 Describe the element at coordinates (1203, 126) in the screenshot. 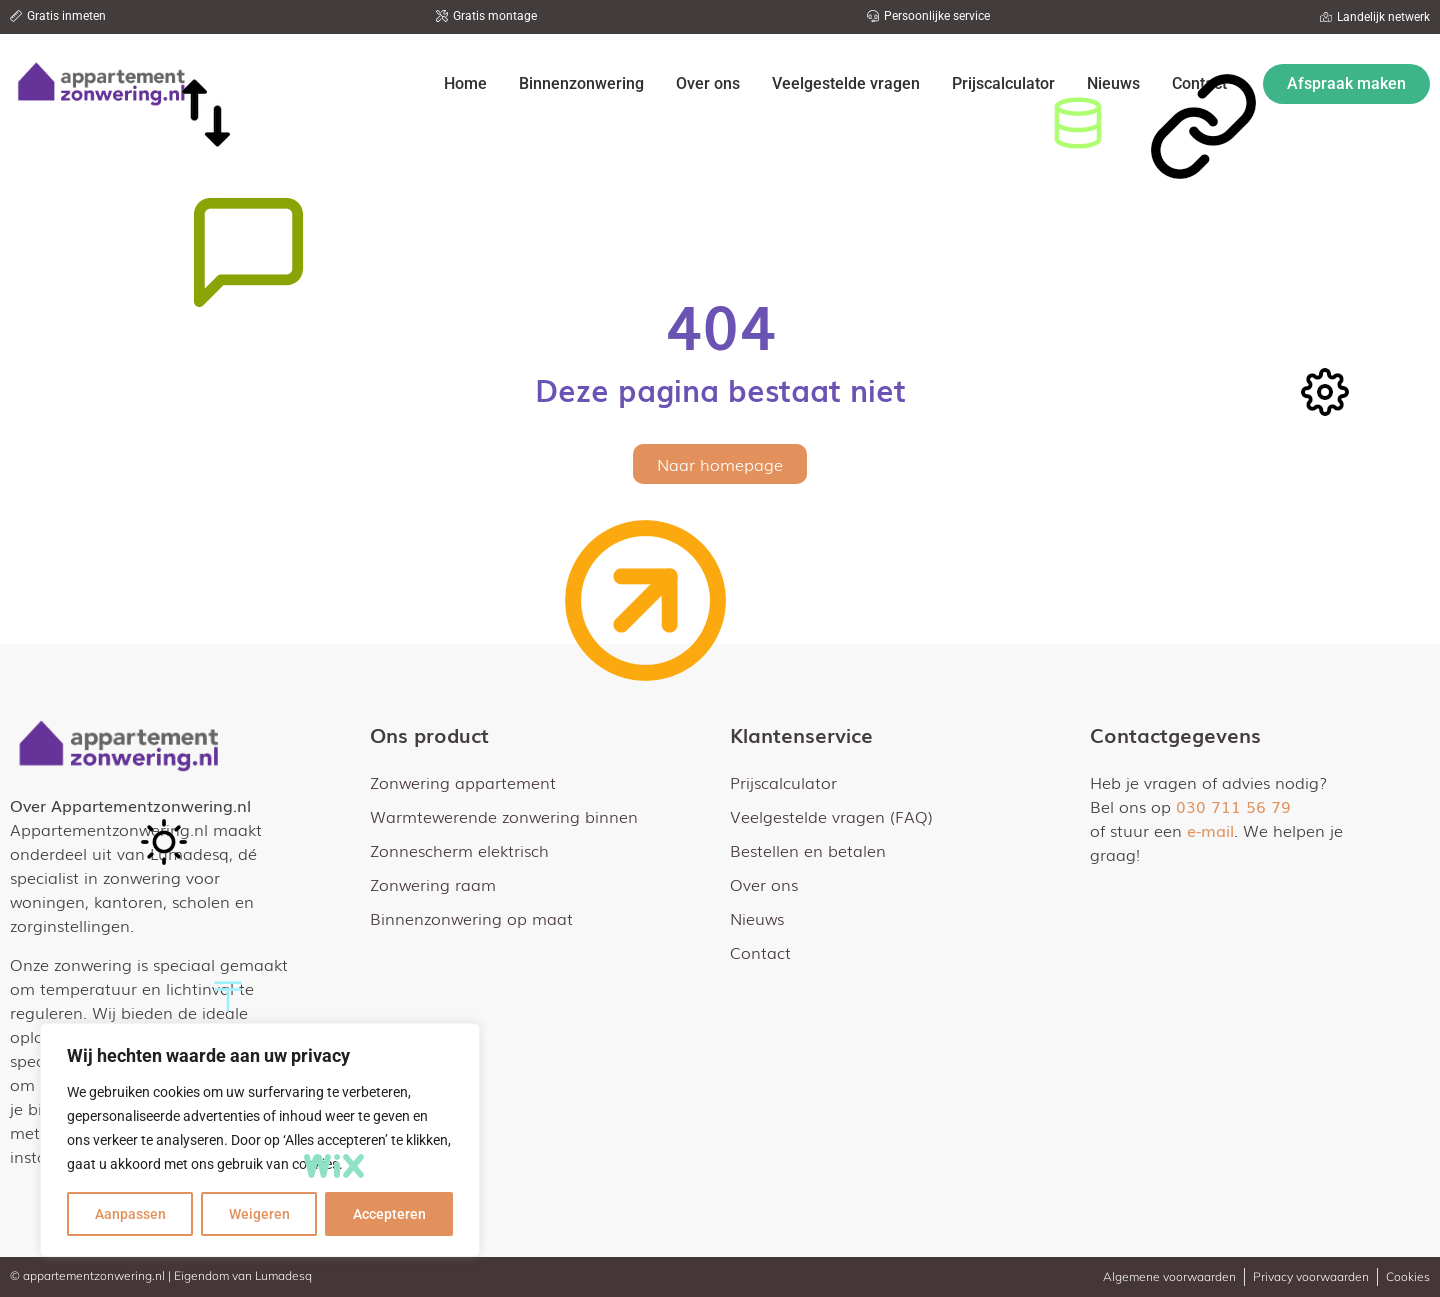

I see `copy or share a link` at that location.